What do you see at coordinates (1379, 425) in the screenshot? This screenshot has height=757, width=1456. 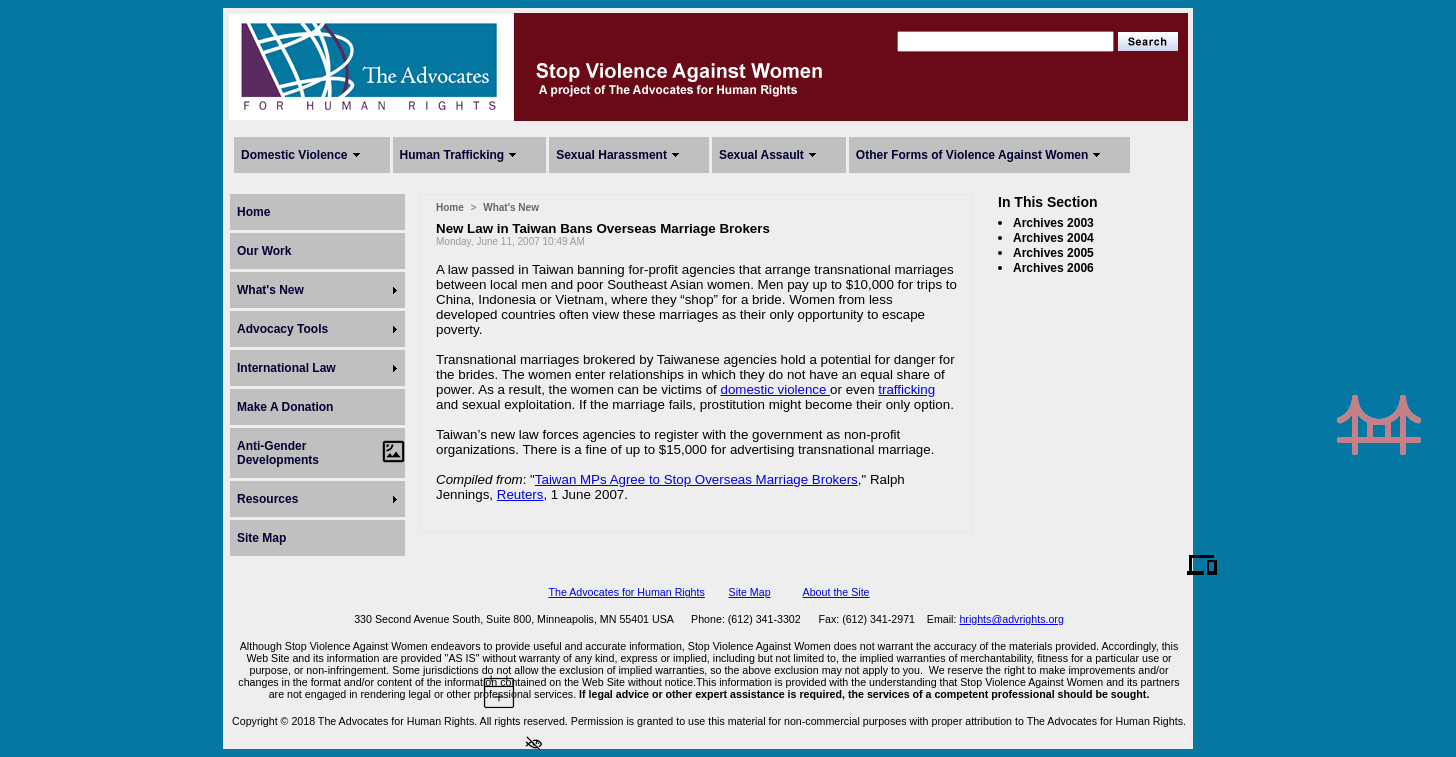 I see `view nearby bridges or crossings` at bounding box center [1379, 425].